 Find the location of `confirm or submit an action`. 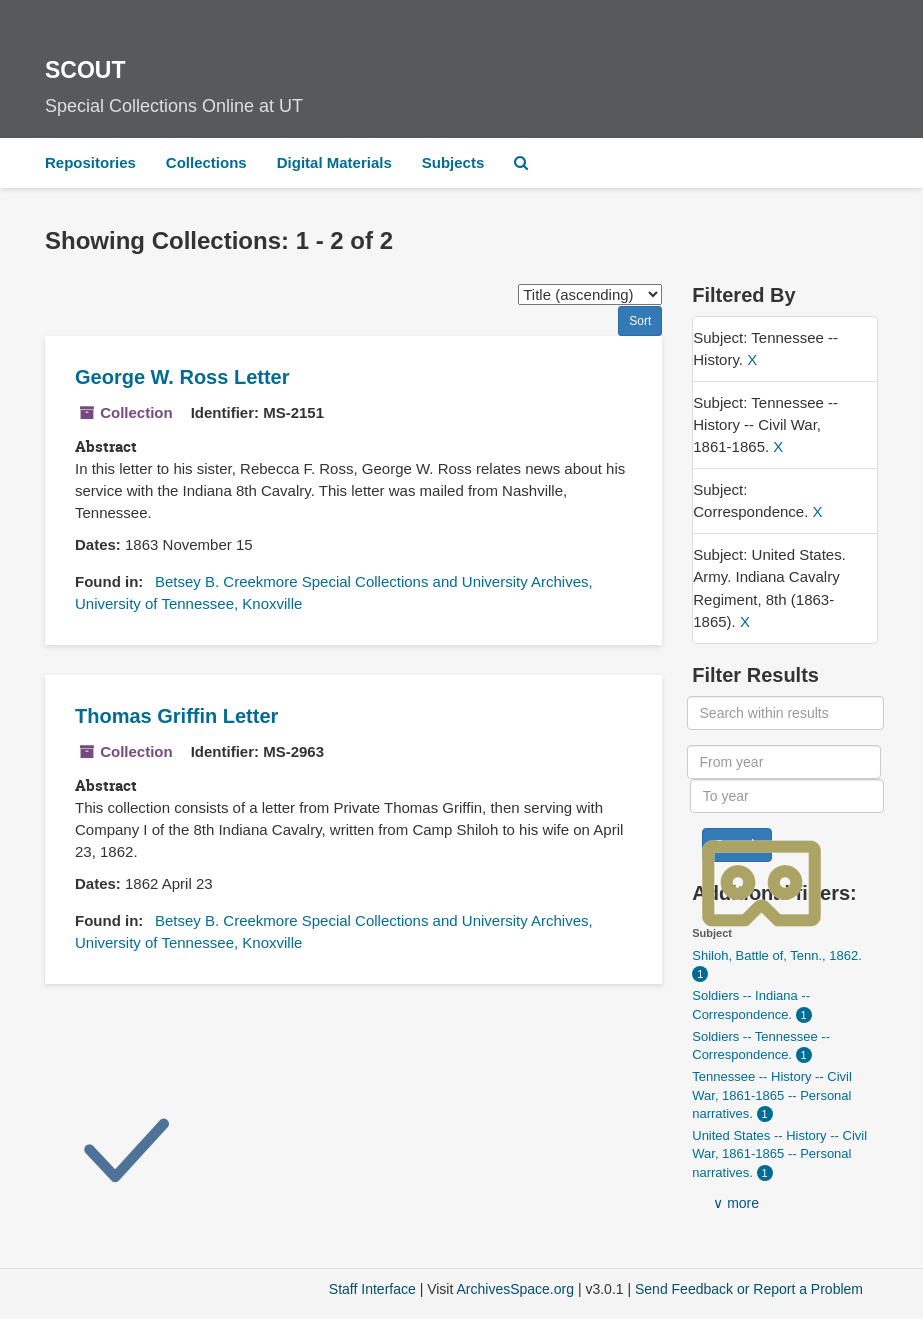

confirm or submit an action is located at coordinates (126, 1150).